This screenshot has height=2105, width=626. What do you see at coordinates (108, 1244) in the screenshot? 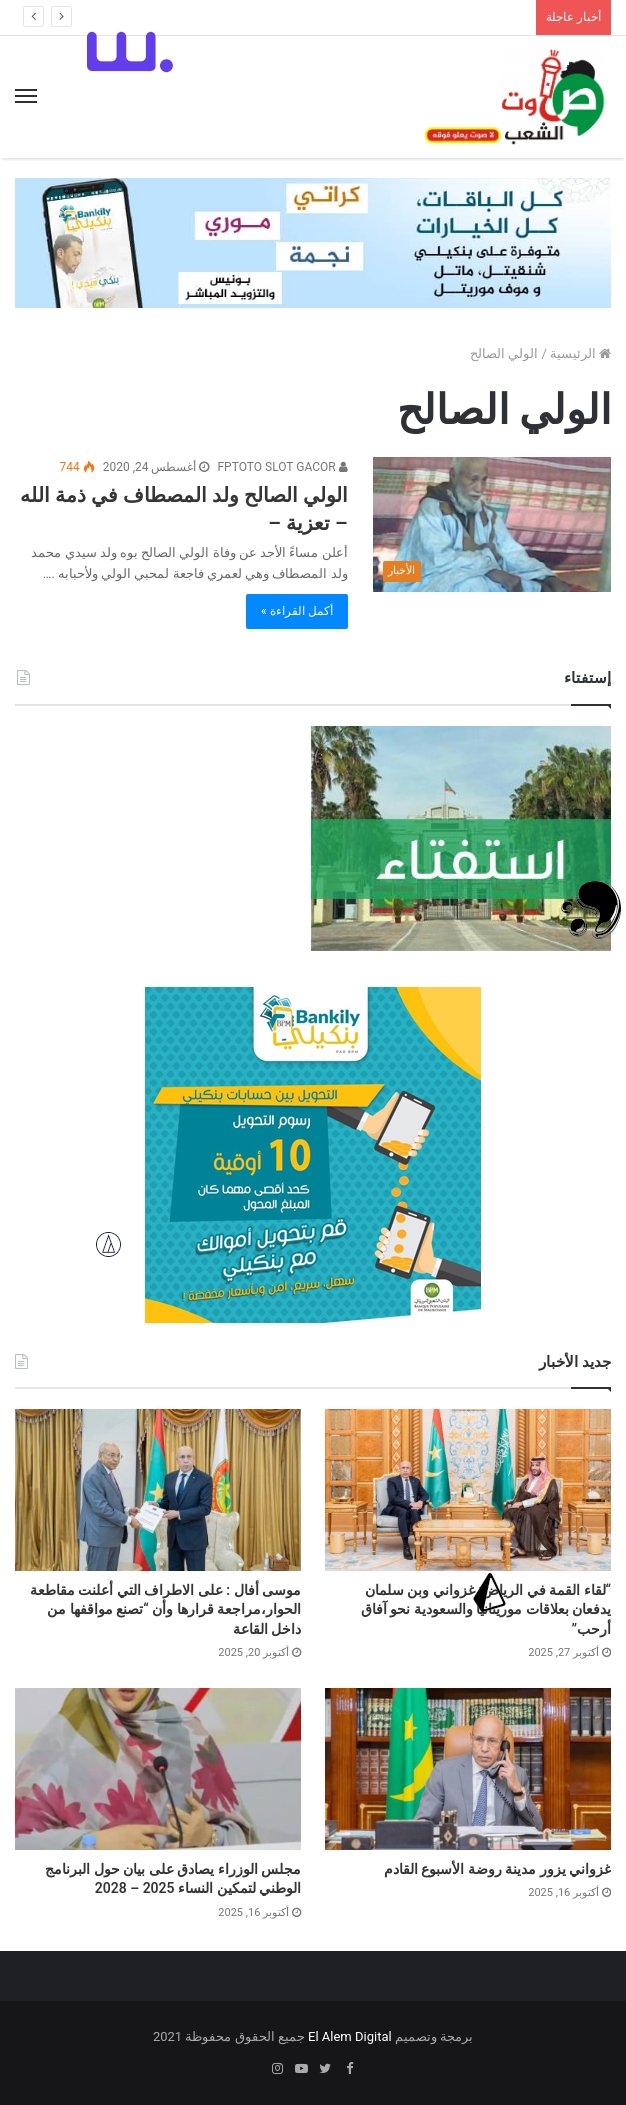
I see `audio-technica brand logo` at bounding box center [108, 1244].